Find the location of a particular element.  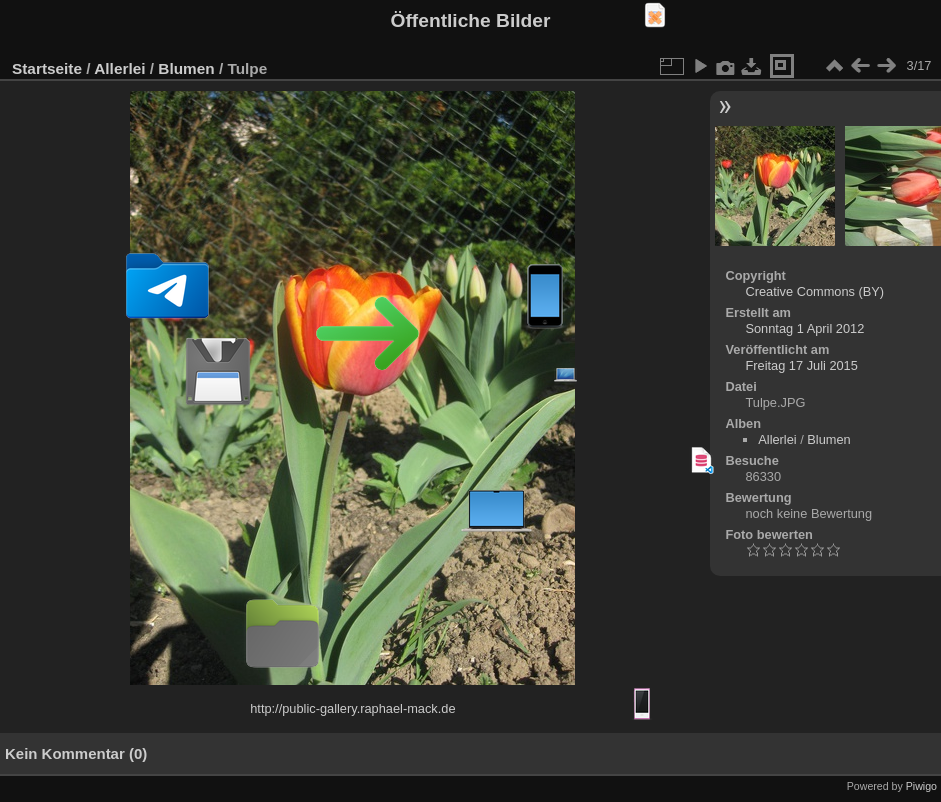

access superdisk or floppy drive storage is located at coordinates (218, 372).